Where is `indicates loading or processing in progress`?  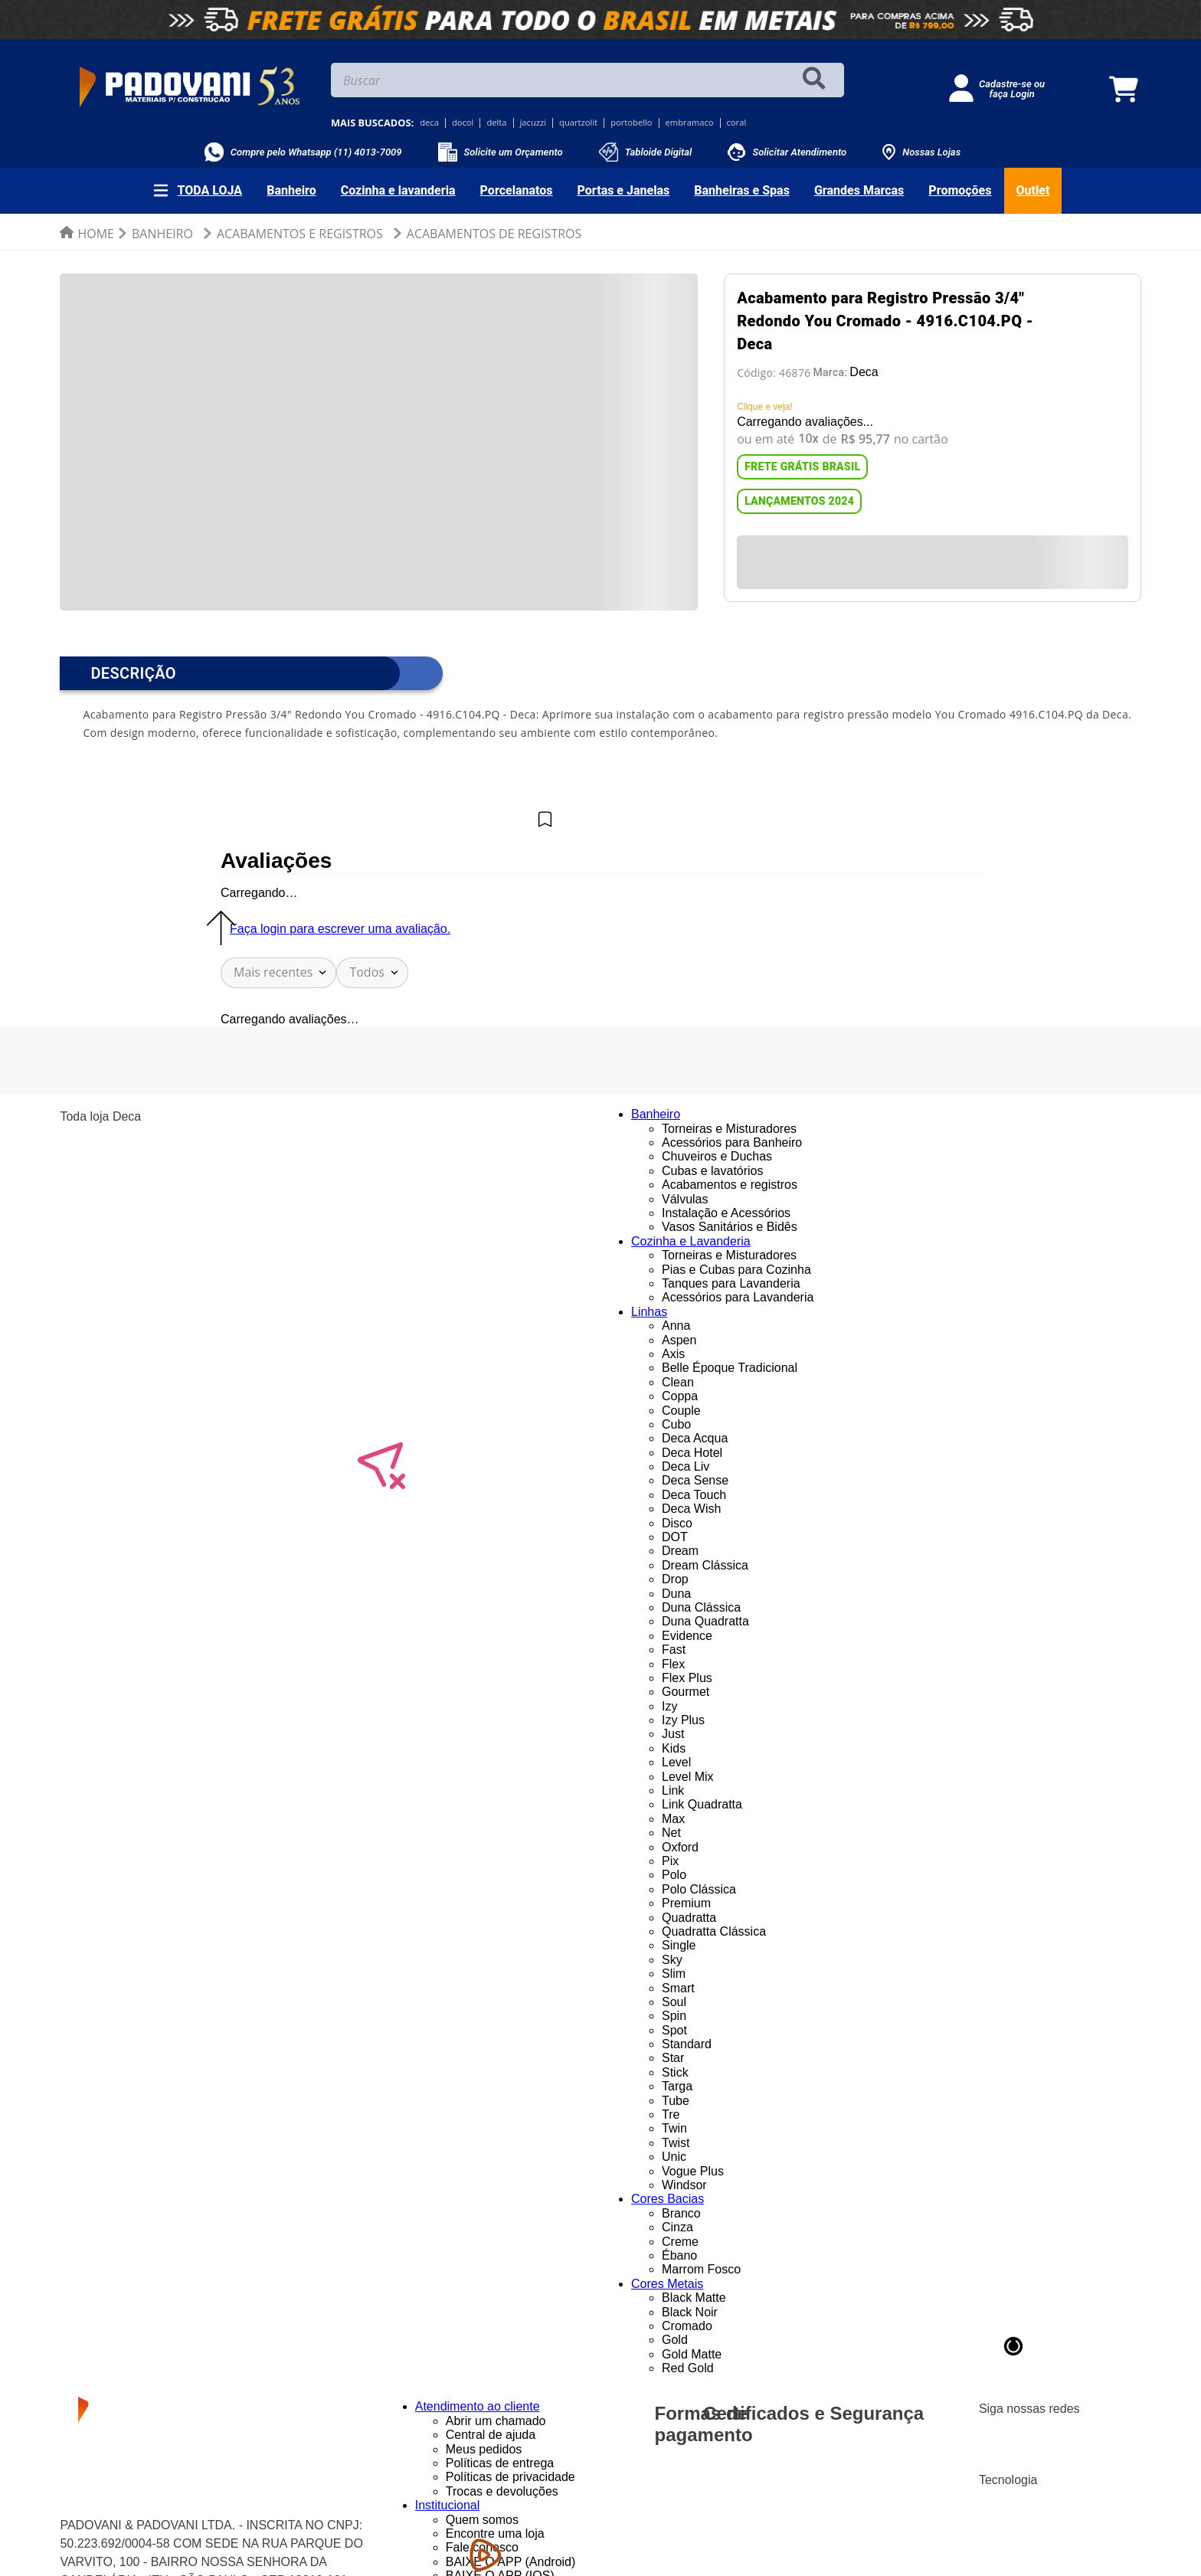
indicates loading or processing in progress is located at coordinates (1013, 2346).